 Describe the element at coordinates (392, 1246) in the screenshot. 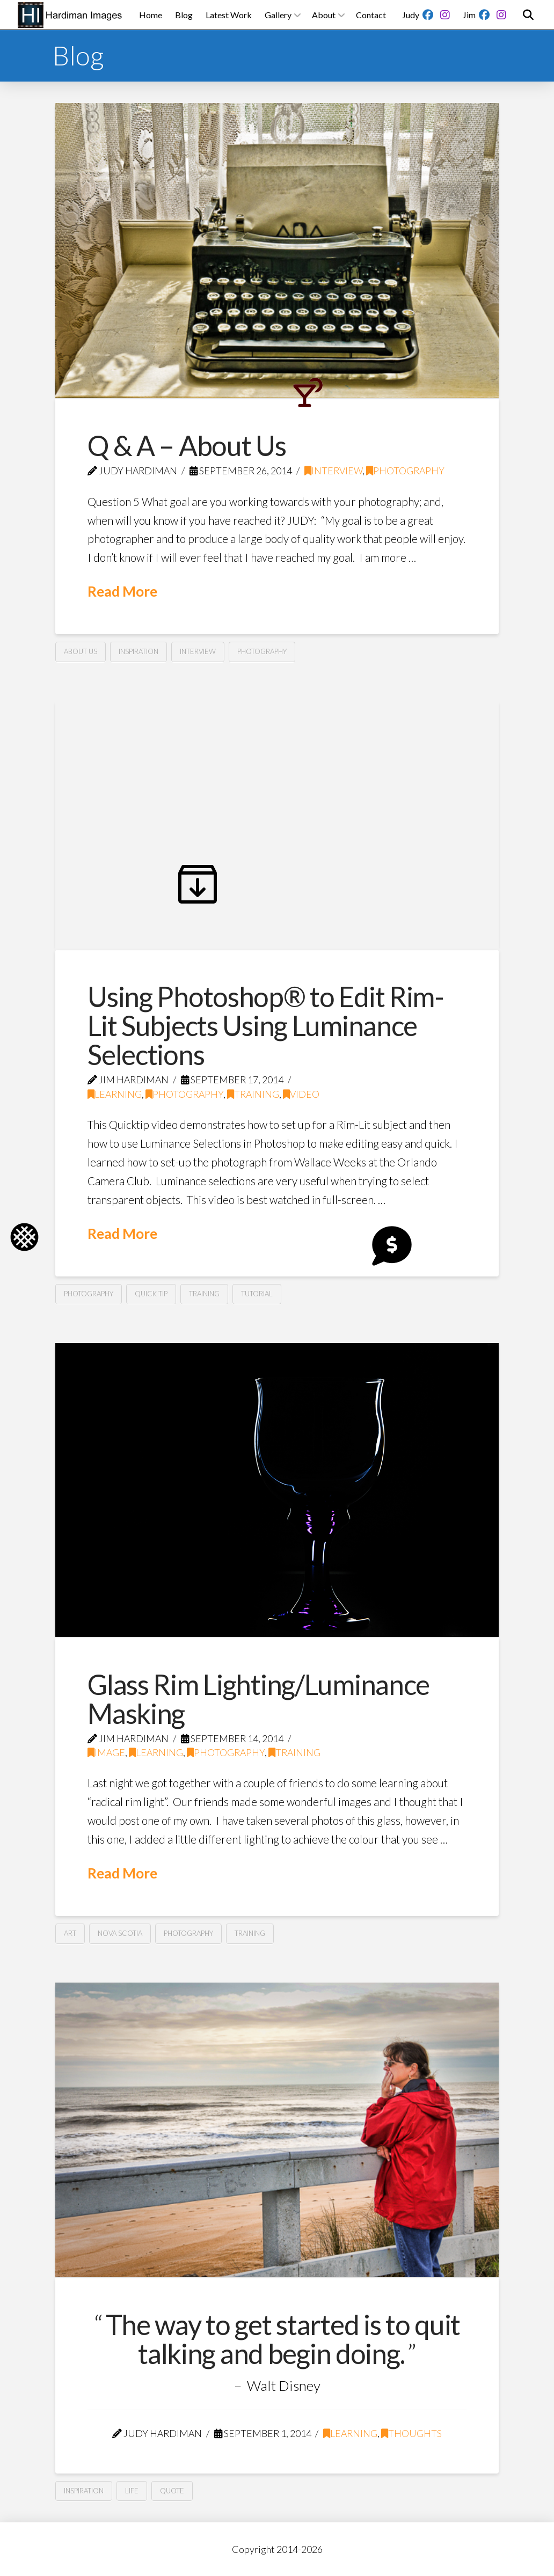

I see `view payment or billing messages` at that location.